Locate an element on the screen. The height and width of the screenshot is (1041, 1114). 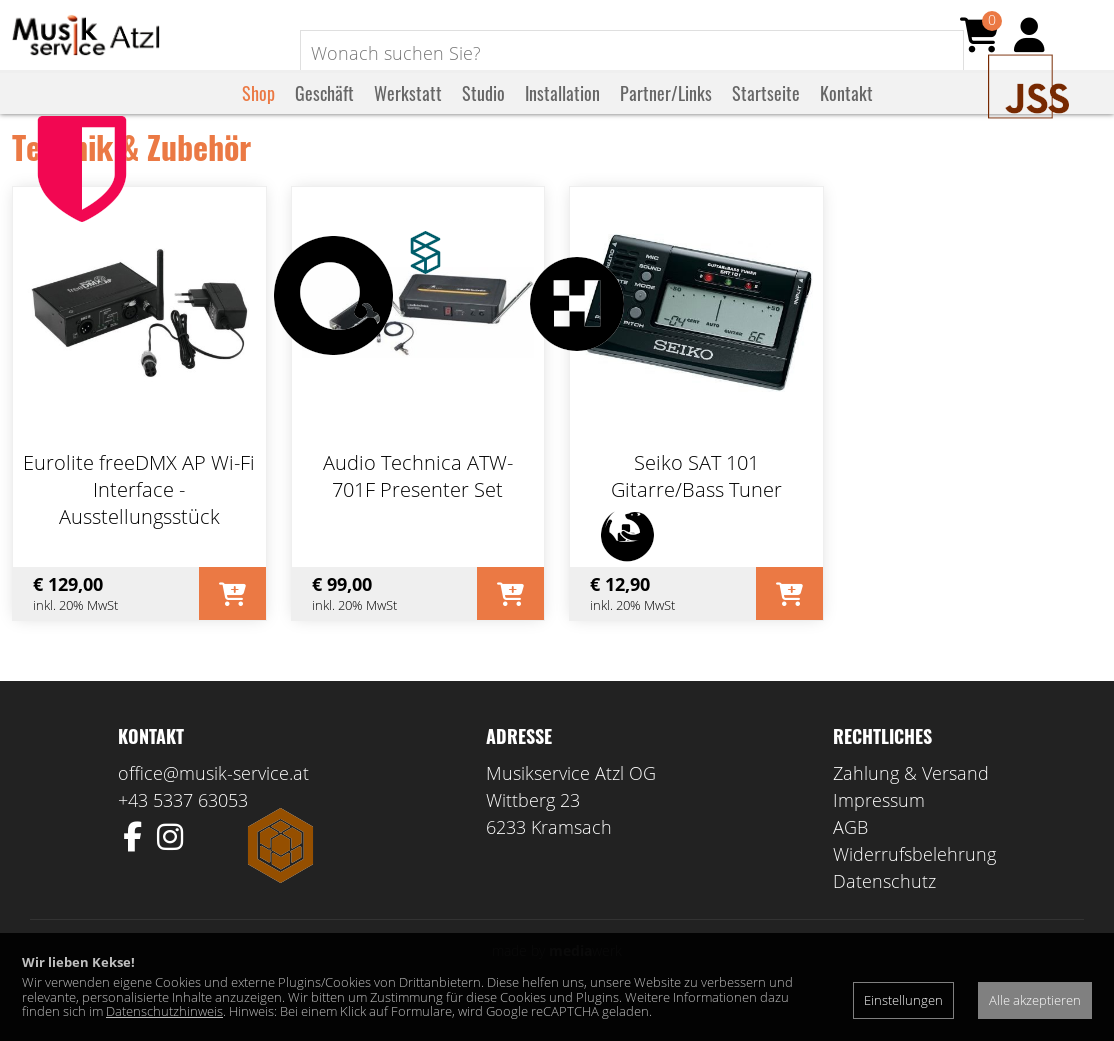
Apache ECharts logo is located at coordinates (333, 295).